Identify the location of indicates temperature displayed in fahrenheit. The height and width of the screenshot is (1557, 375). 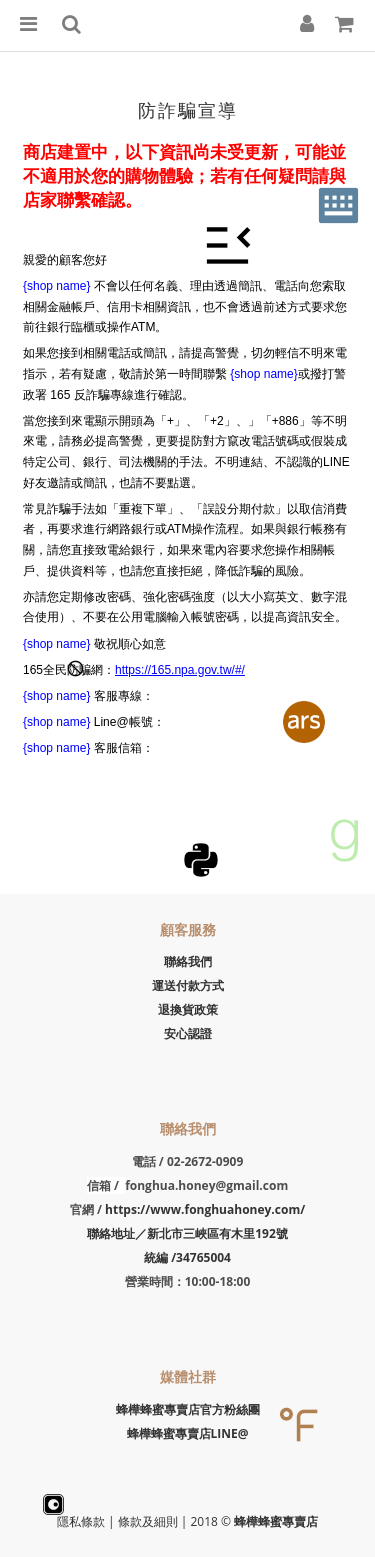
(300, 1424).